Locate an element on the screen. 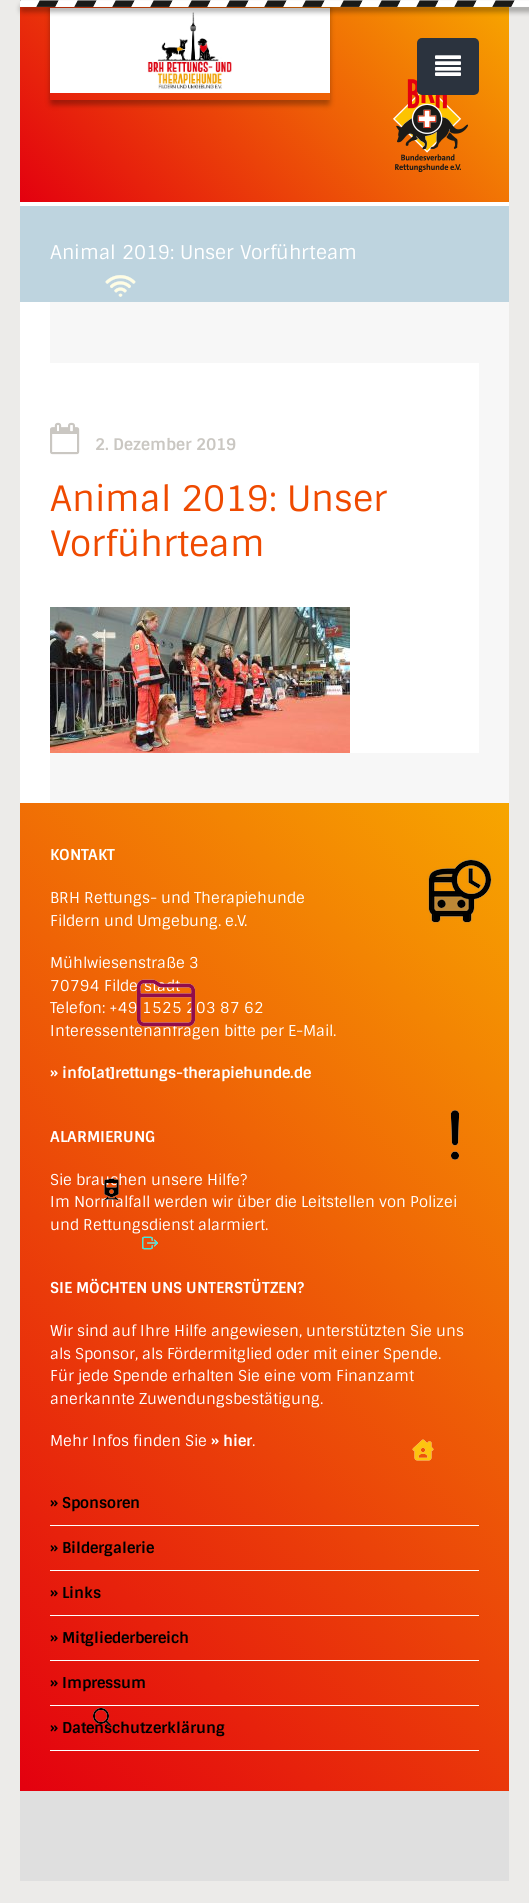  view home or family account settings is located at coordinates (423, 1450).